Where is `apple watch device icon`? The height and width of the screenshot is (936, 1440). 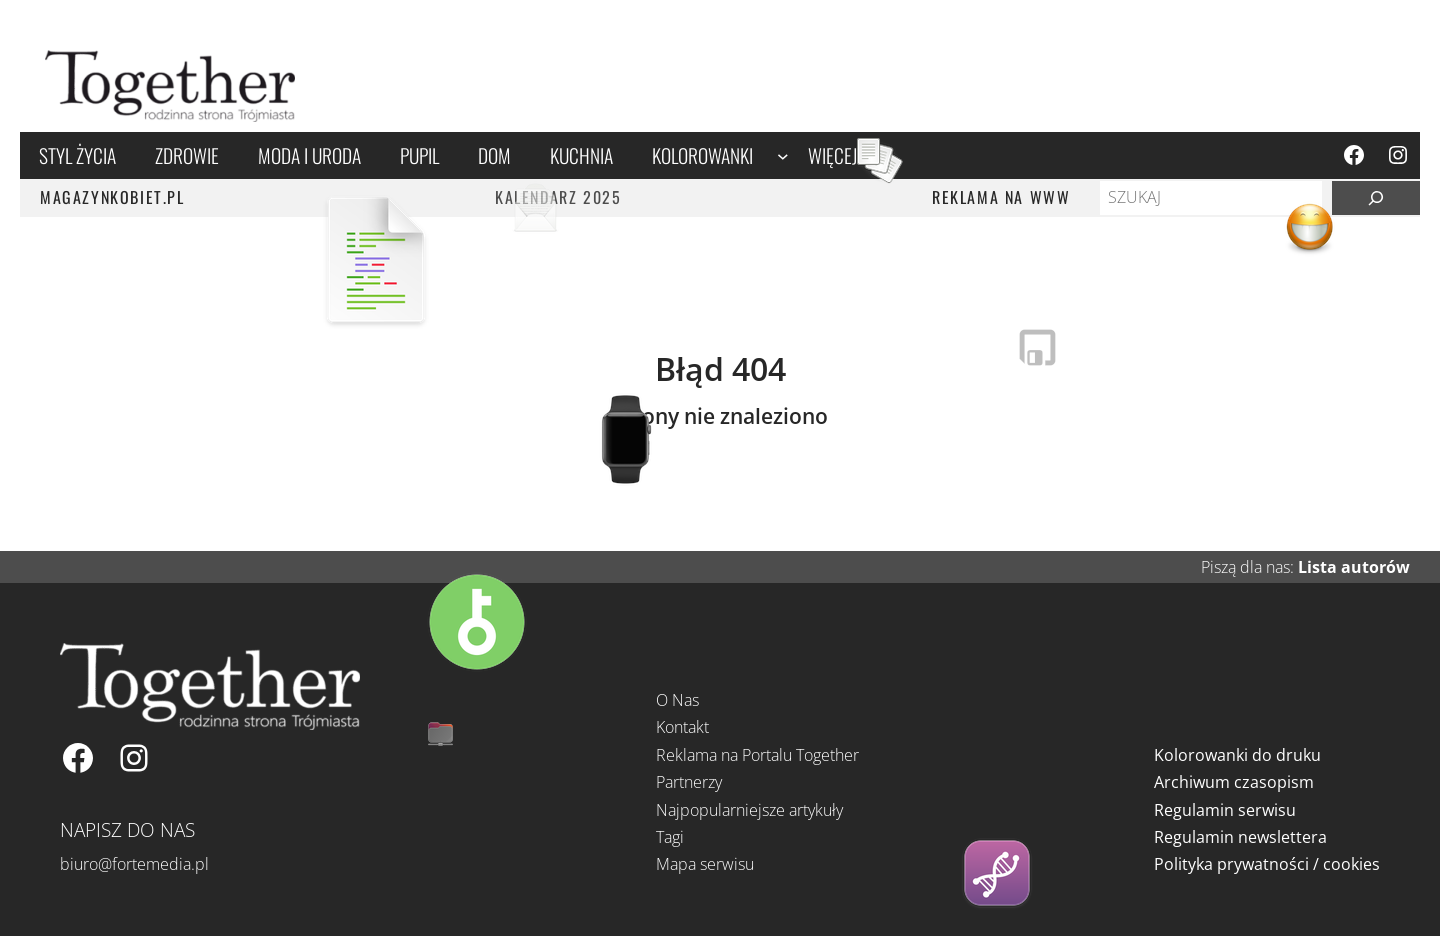 apple watch device icon is located at coordinates (625, 439).